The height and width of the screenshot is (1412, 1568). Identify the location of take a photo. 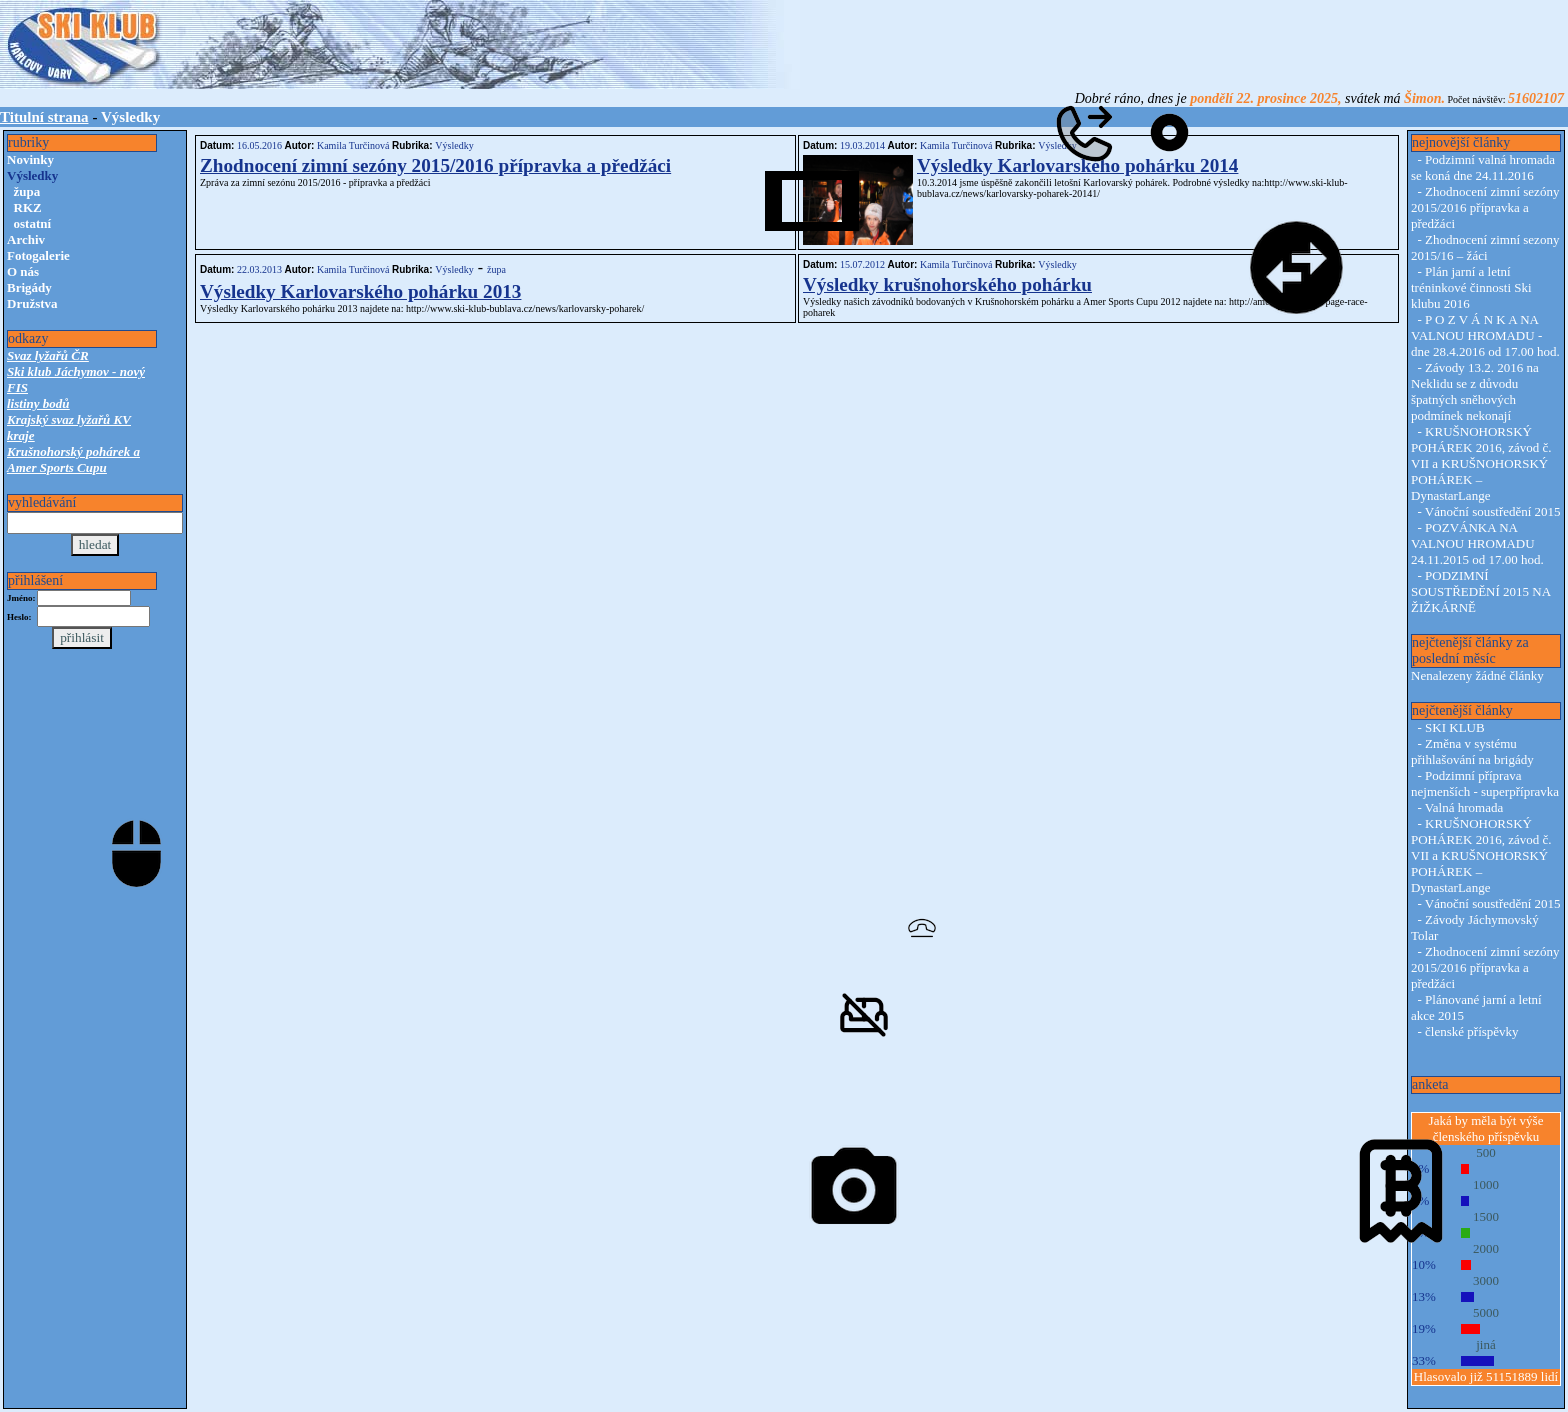
(854, 1190).